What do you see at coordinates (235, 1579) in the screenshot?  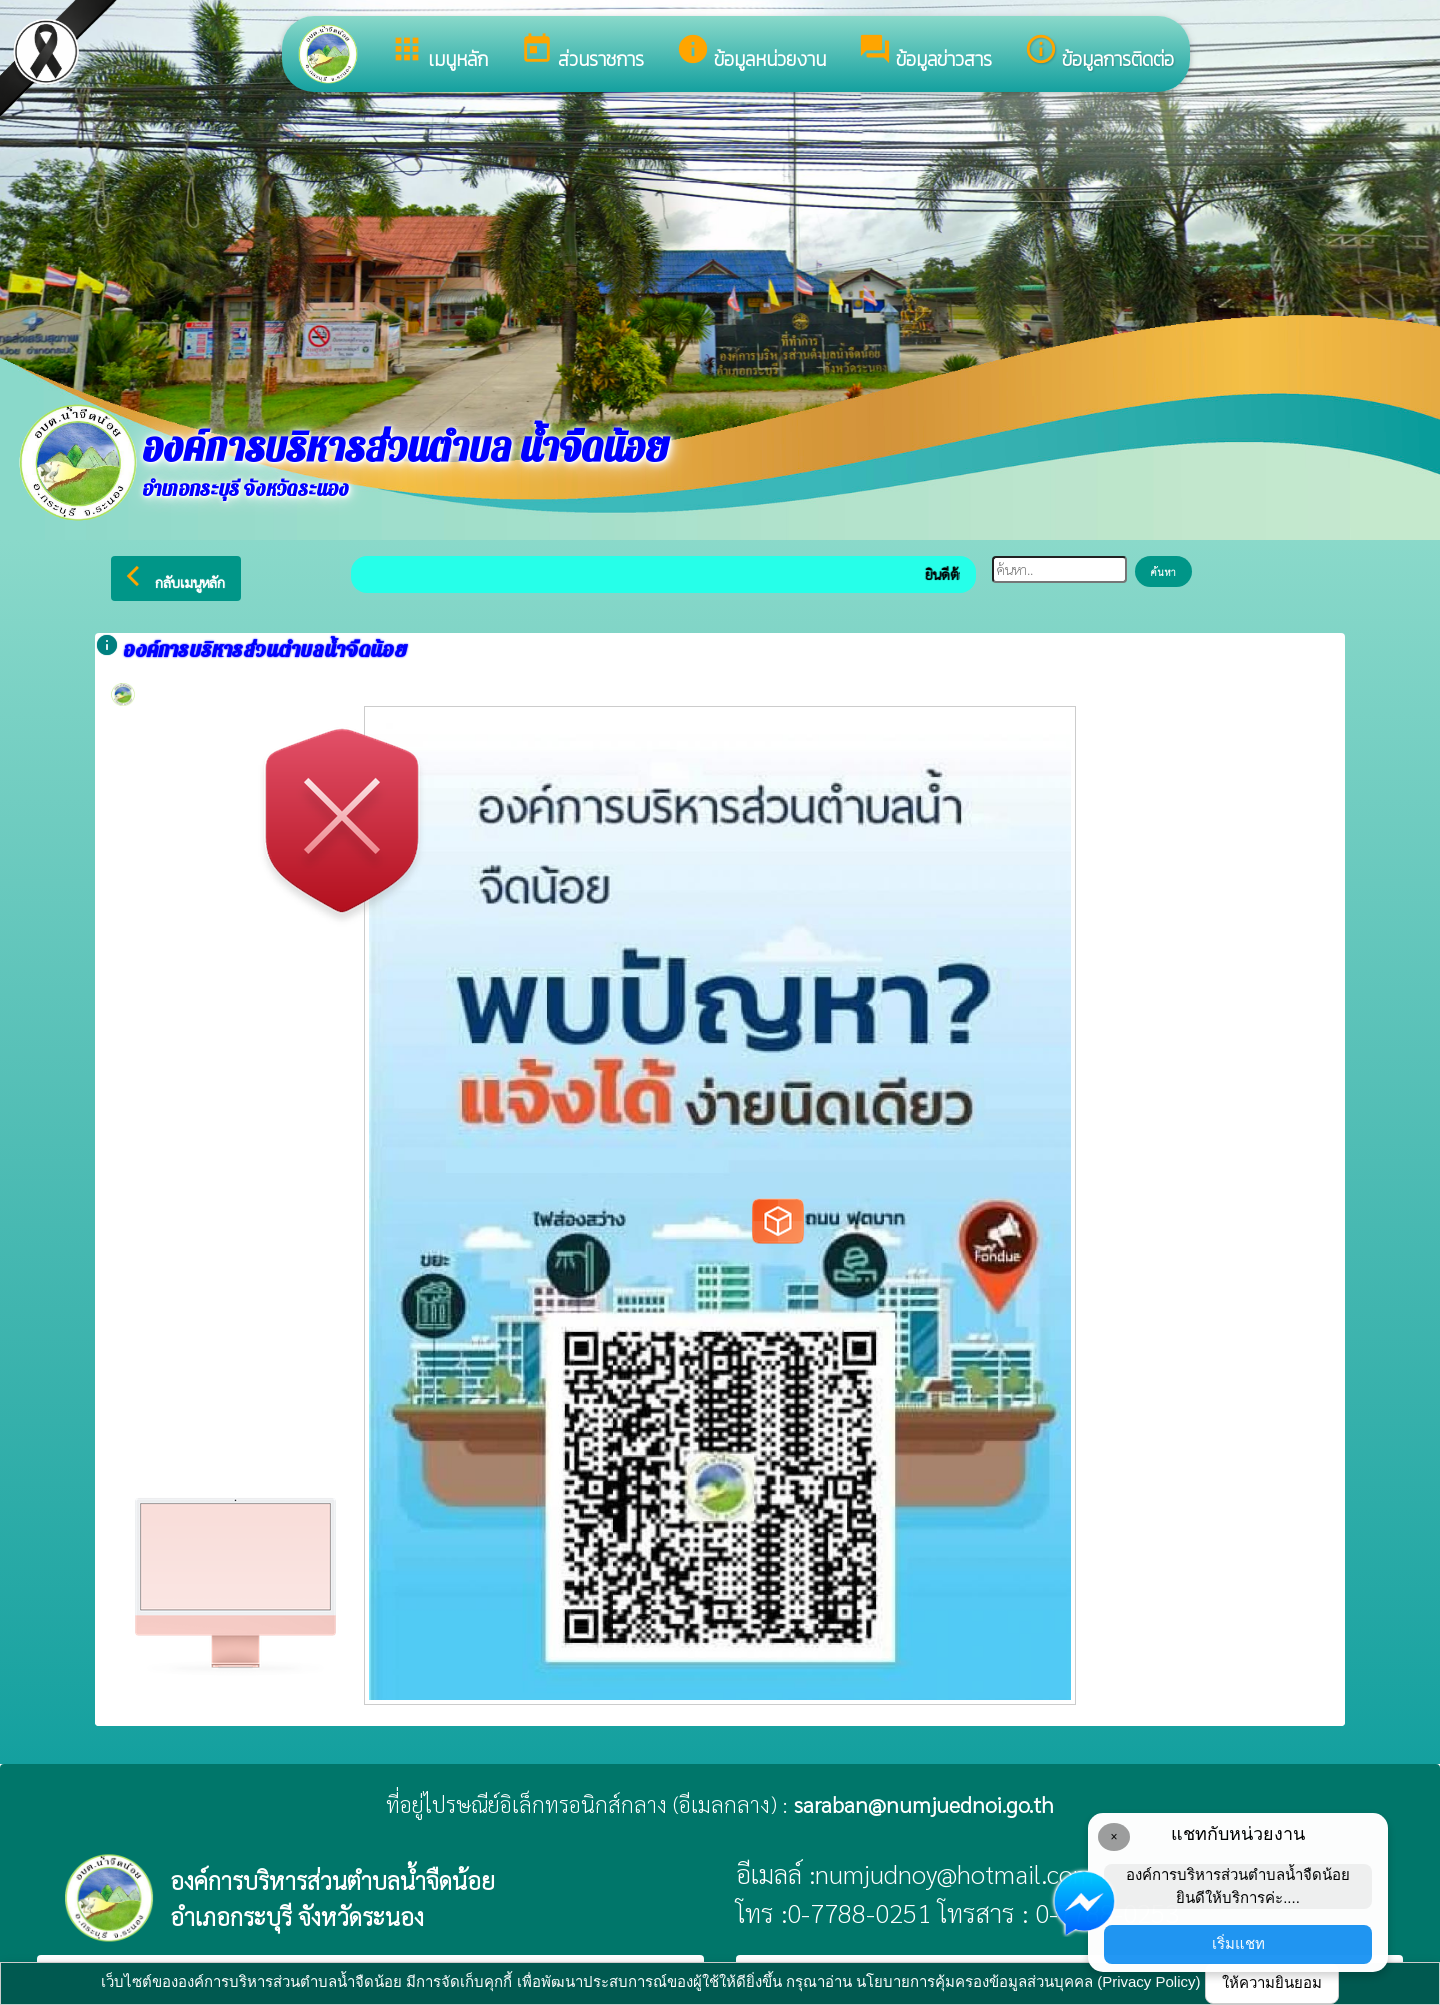 I see `represents a connected iMac device in system preferences` at bounding box center [235, 1579].